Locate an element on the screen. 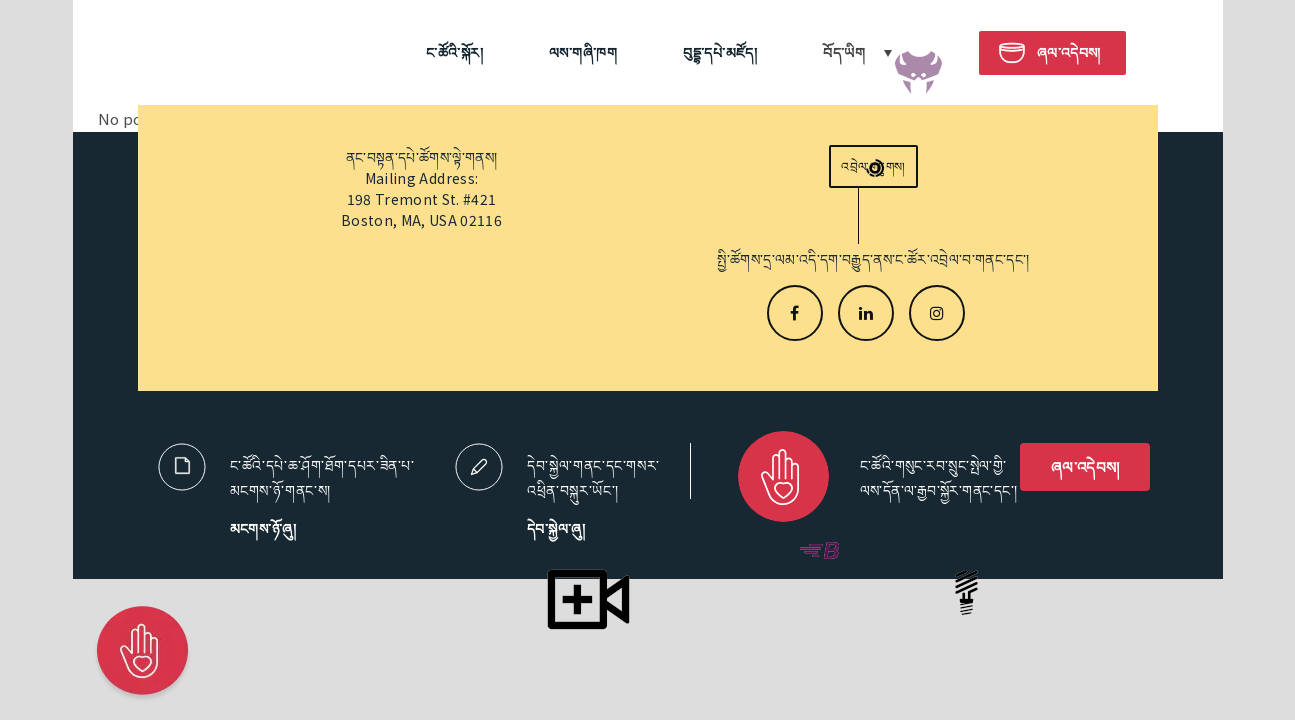  BlazeMeter logo - performance testing platform is located at coordinates (819, 550).